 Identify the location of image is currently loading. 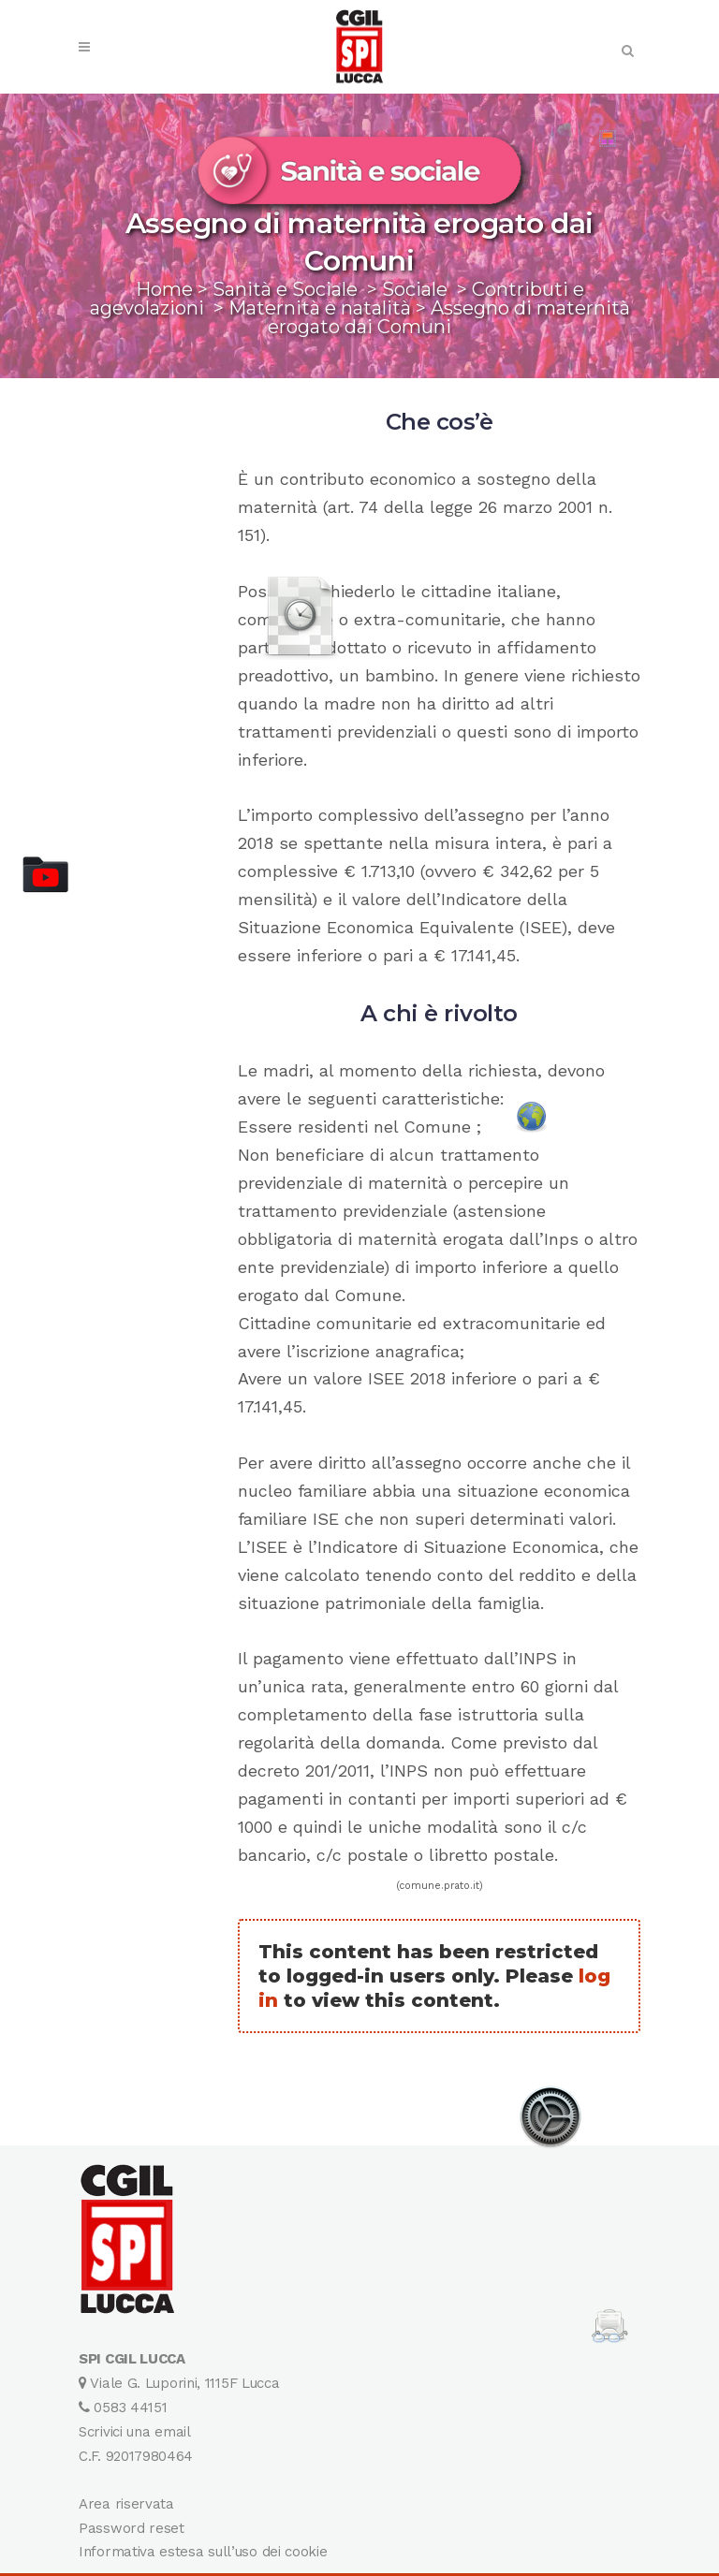
(301, 616).